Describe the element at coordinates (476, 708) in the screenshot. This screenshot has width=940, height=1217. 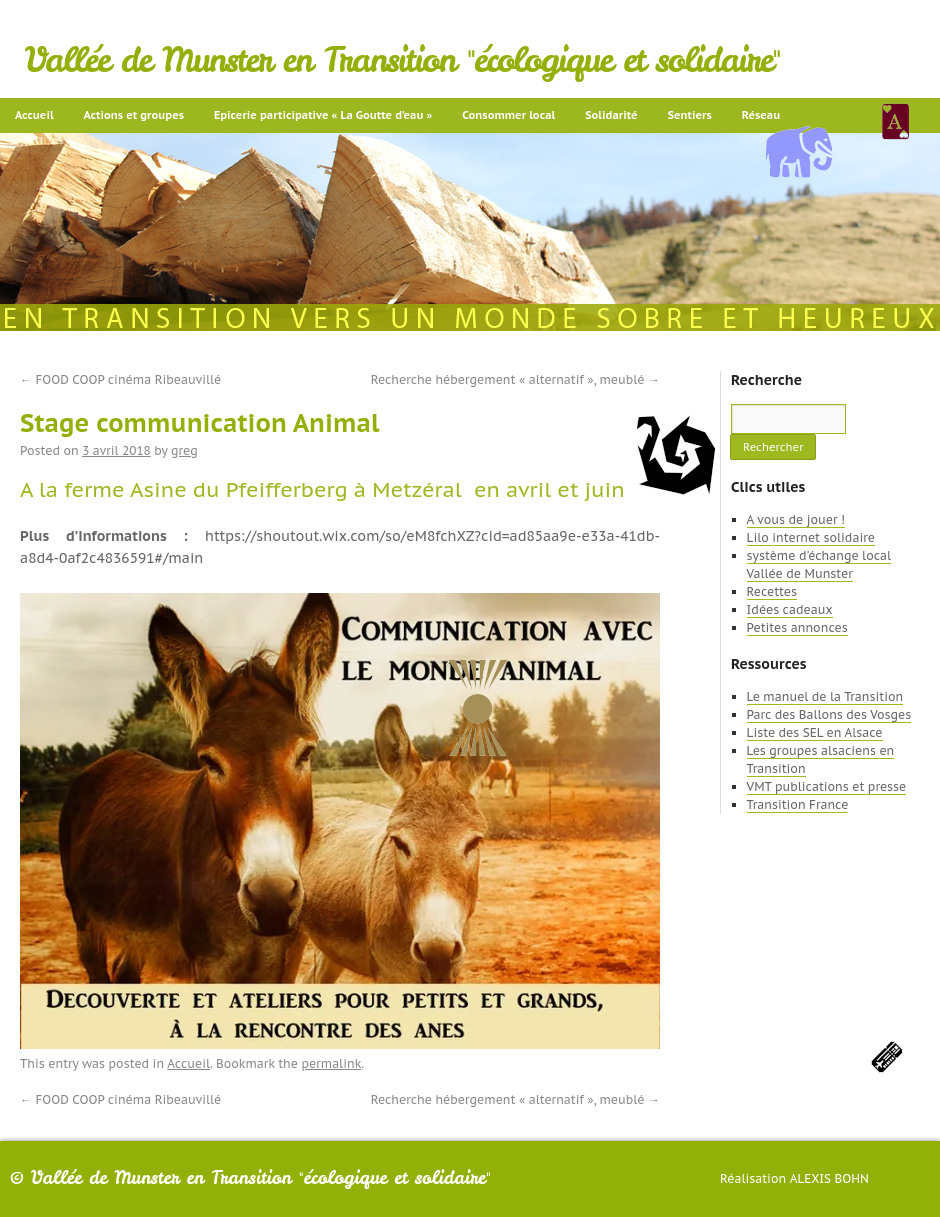
I see `indicates a burst of energy or power-up activation` at that location.